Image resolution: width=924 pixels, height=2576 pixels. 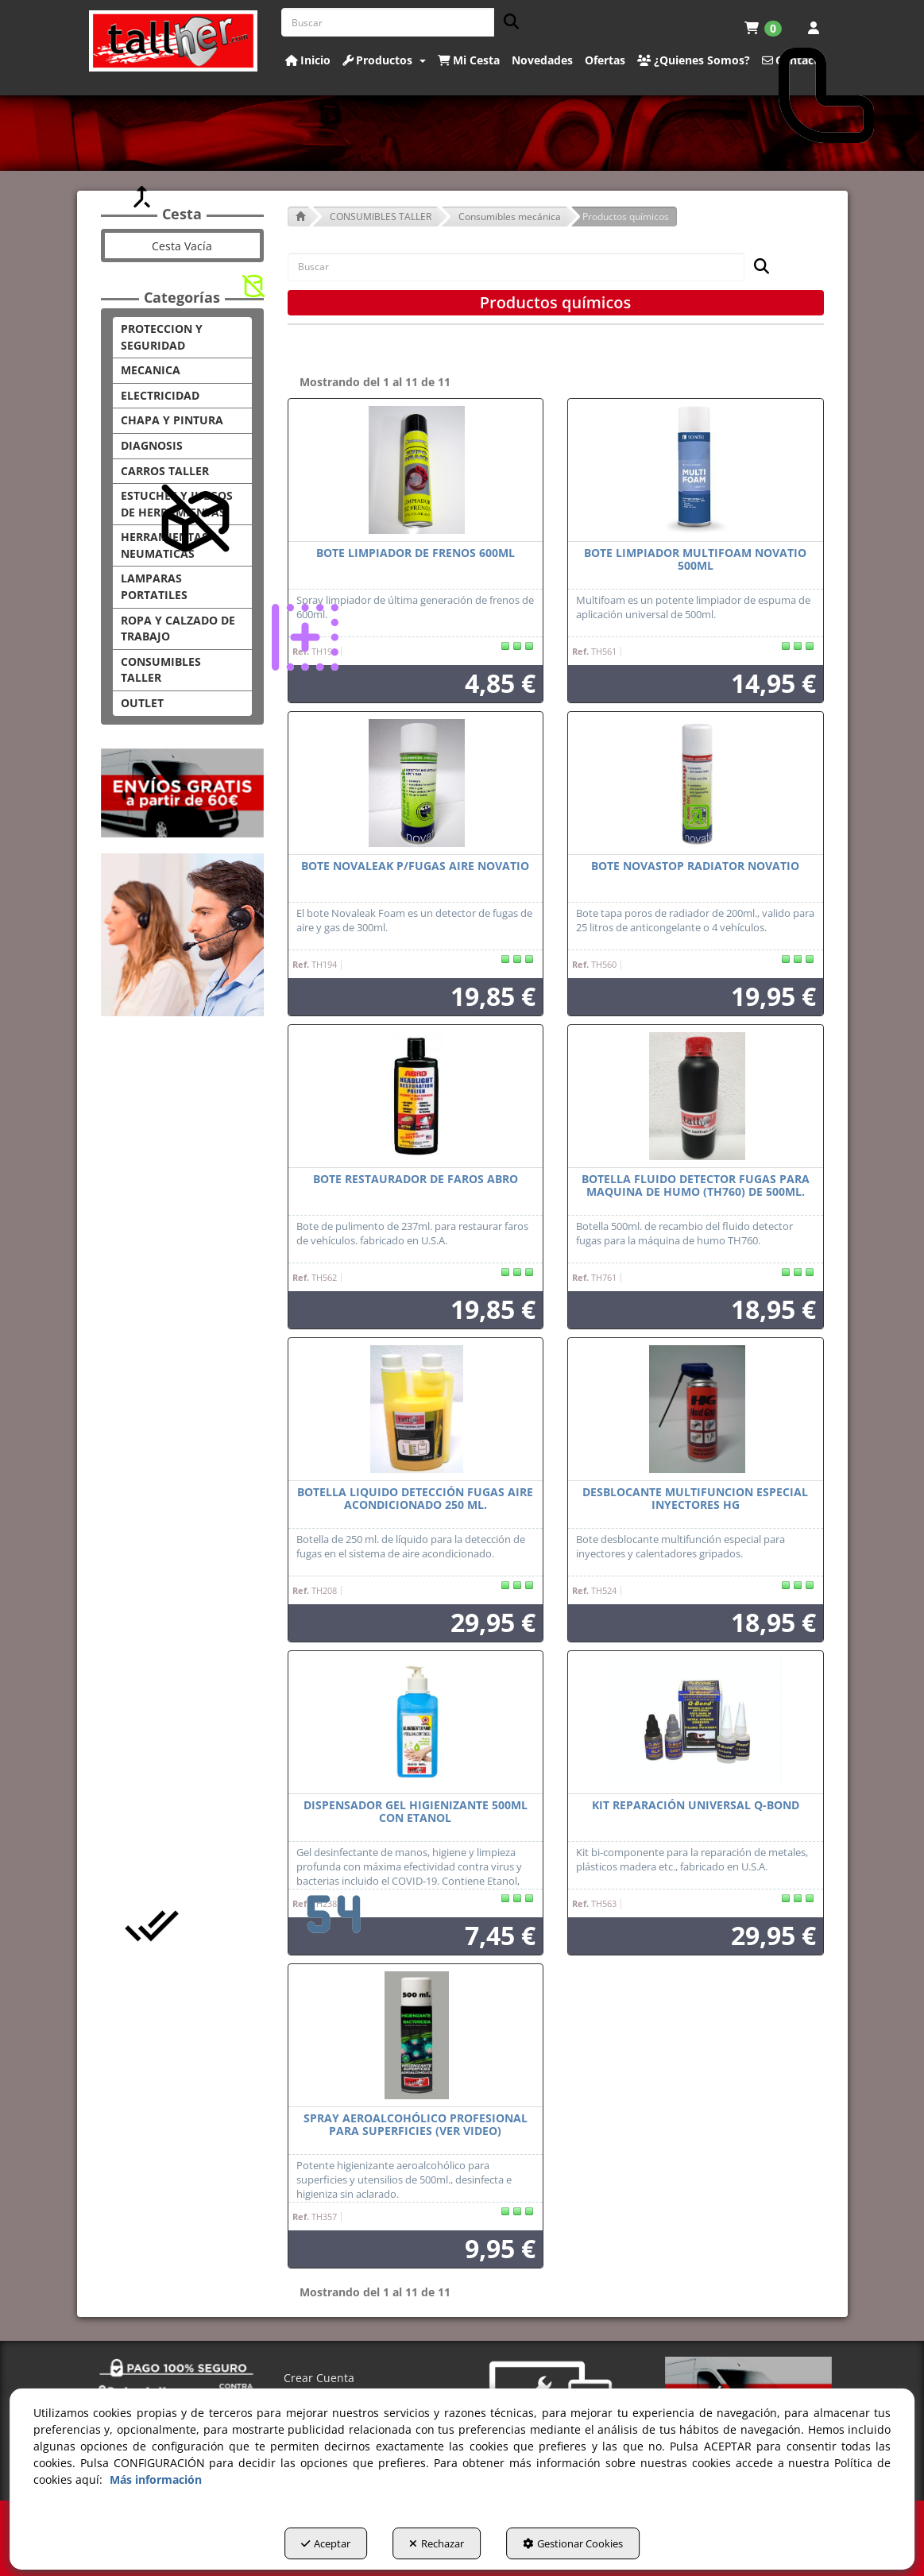 I want to click on database or storage unavailable, so click(x=253, y=286).